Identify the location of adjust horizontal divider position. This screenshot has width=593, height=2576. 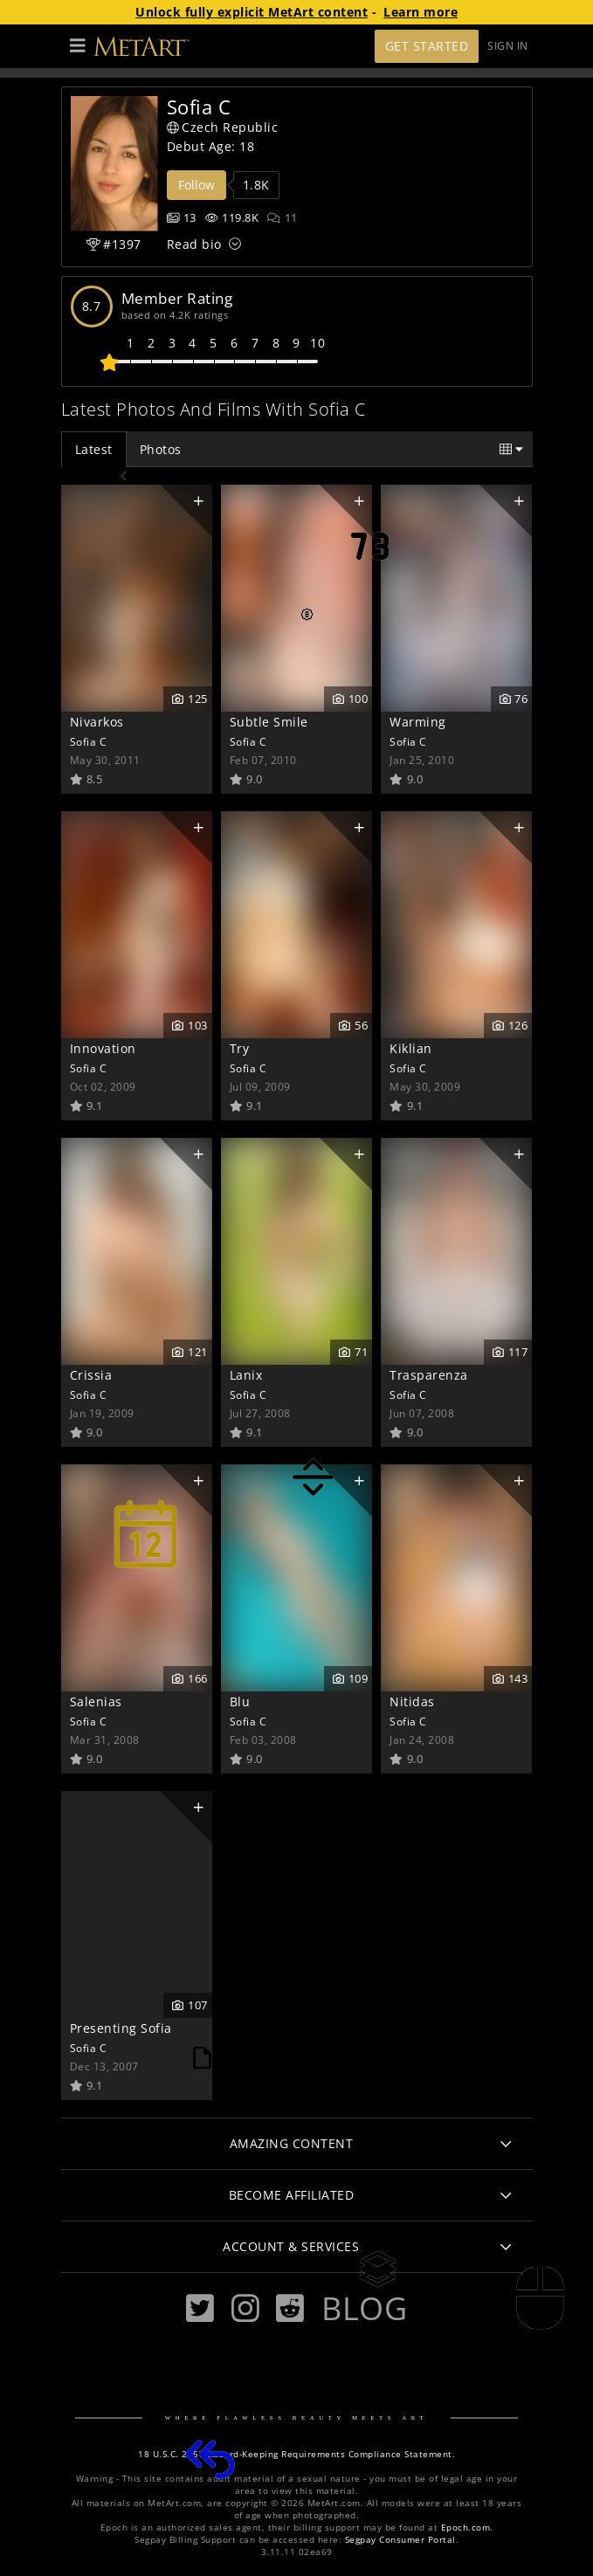
(313, 1477).